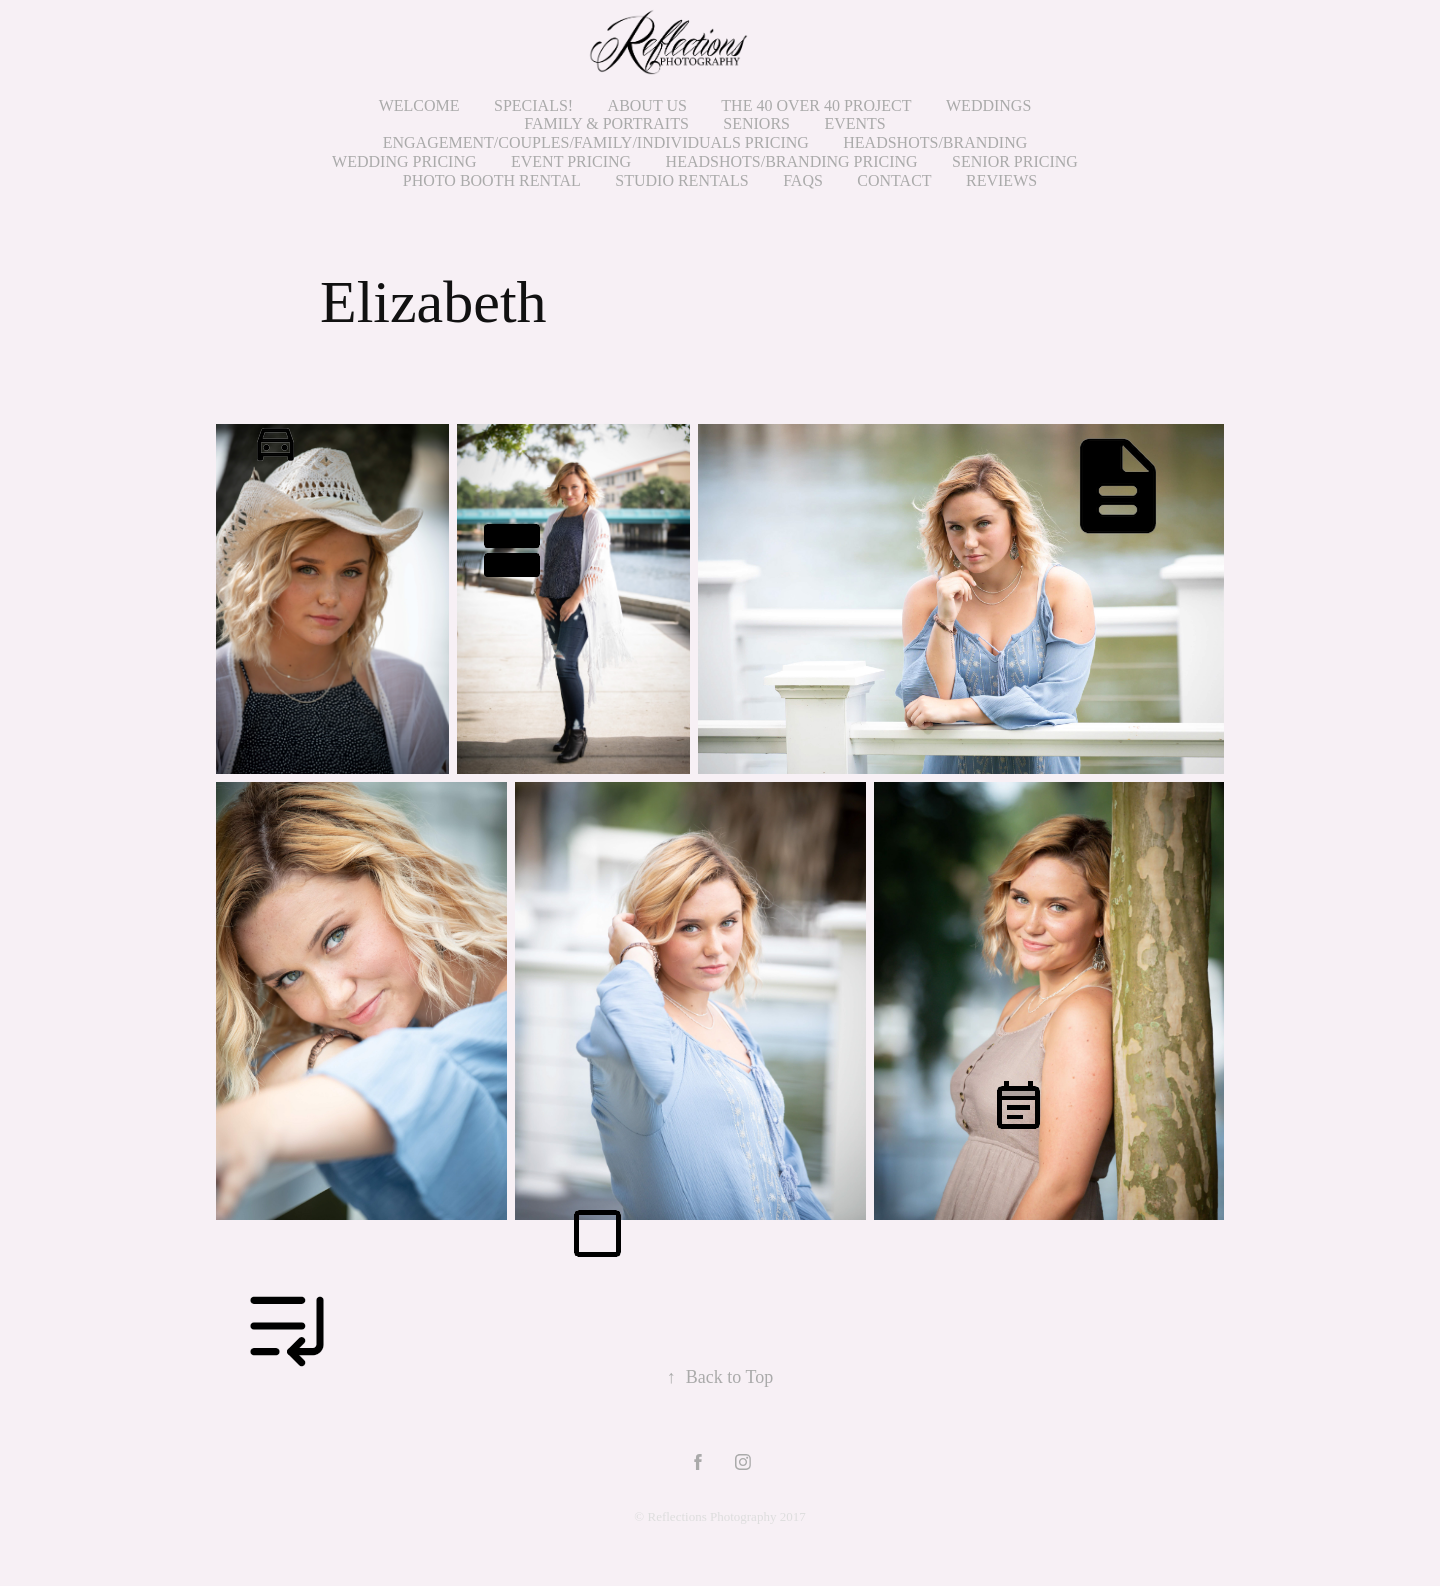 This screenshot has height=1586, width=1440. Describe the element at coordinates (1018, 1107) in the screenshot. I see `view event details or notes` at that location.